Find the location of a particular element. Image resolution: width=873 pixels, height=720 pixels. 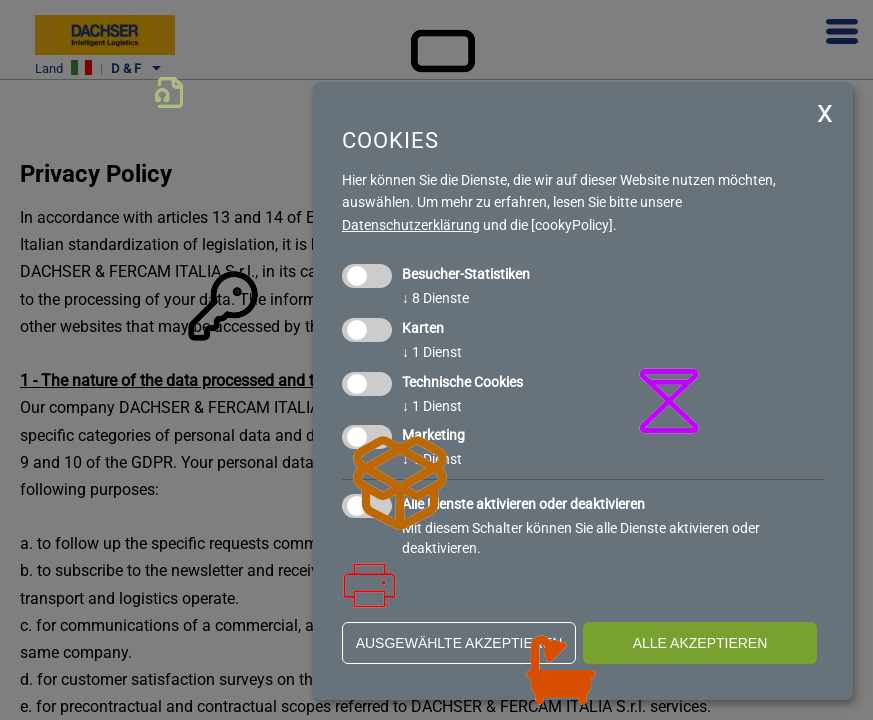

timer with significant time remaining is located at coordinates (669, 401).